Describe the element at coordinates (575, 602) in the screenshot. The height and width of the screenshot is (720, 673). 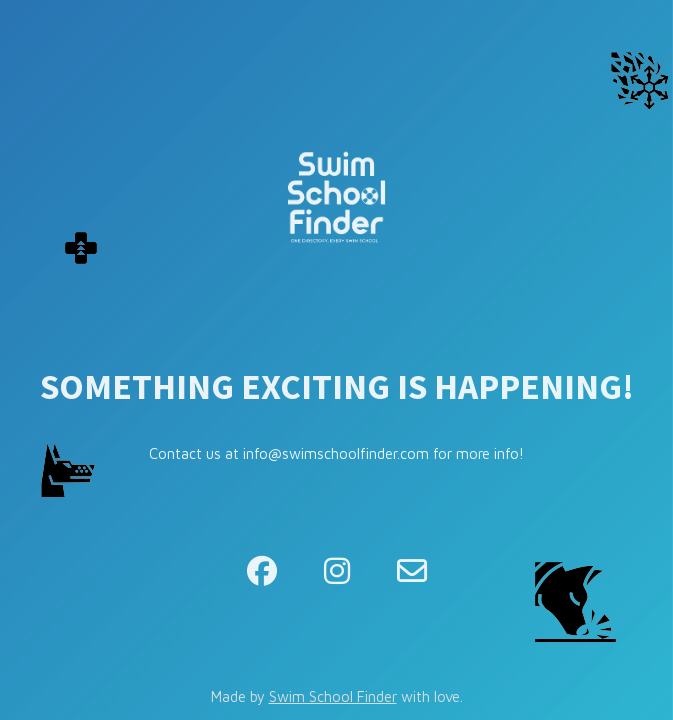
I see `search or track feature using scent detection` at that location.